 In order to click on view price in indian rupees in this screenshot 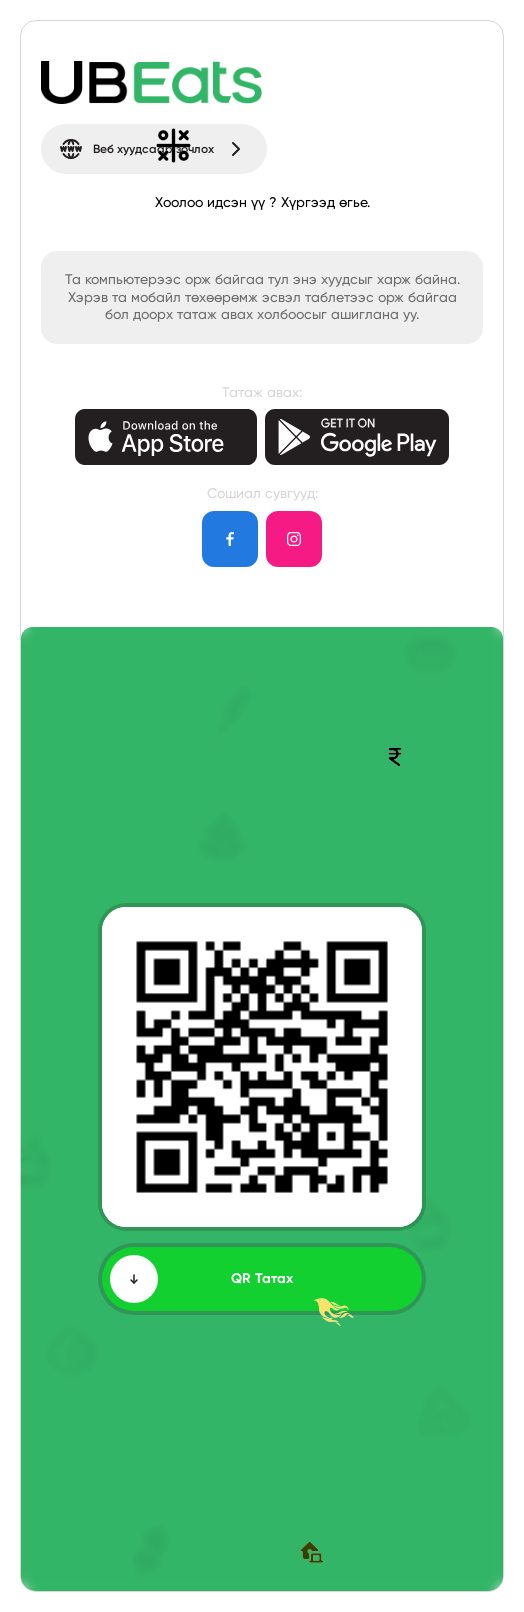, I will do `click(395, 757)`.